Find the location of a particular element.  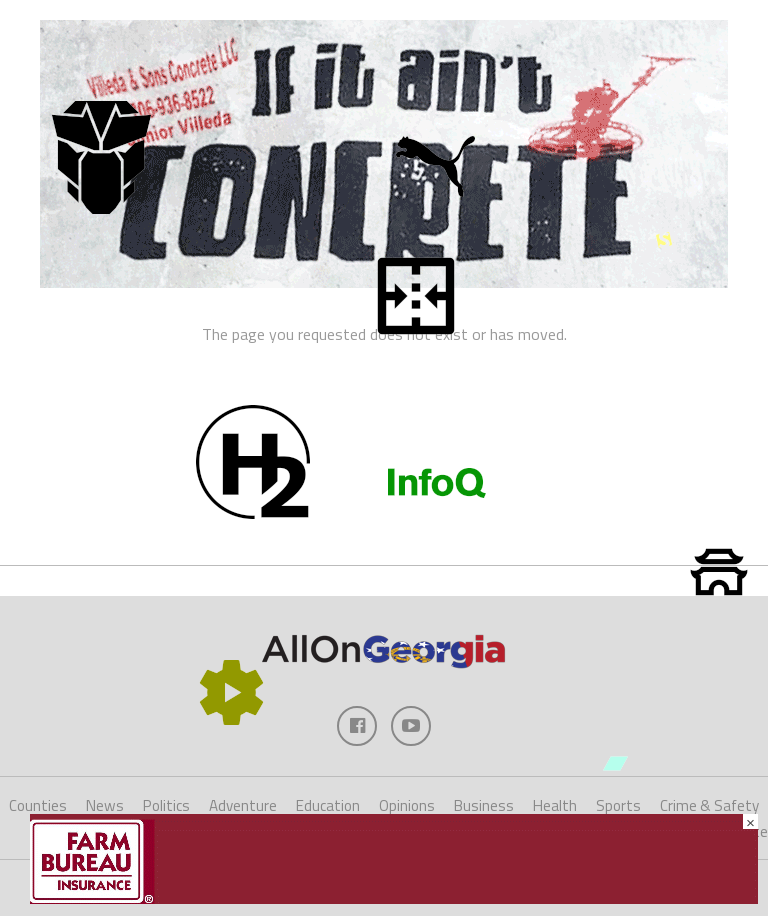

visit smashing magazine website is located at coordinates (664, 240).